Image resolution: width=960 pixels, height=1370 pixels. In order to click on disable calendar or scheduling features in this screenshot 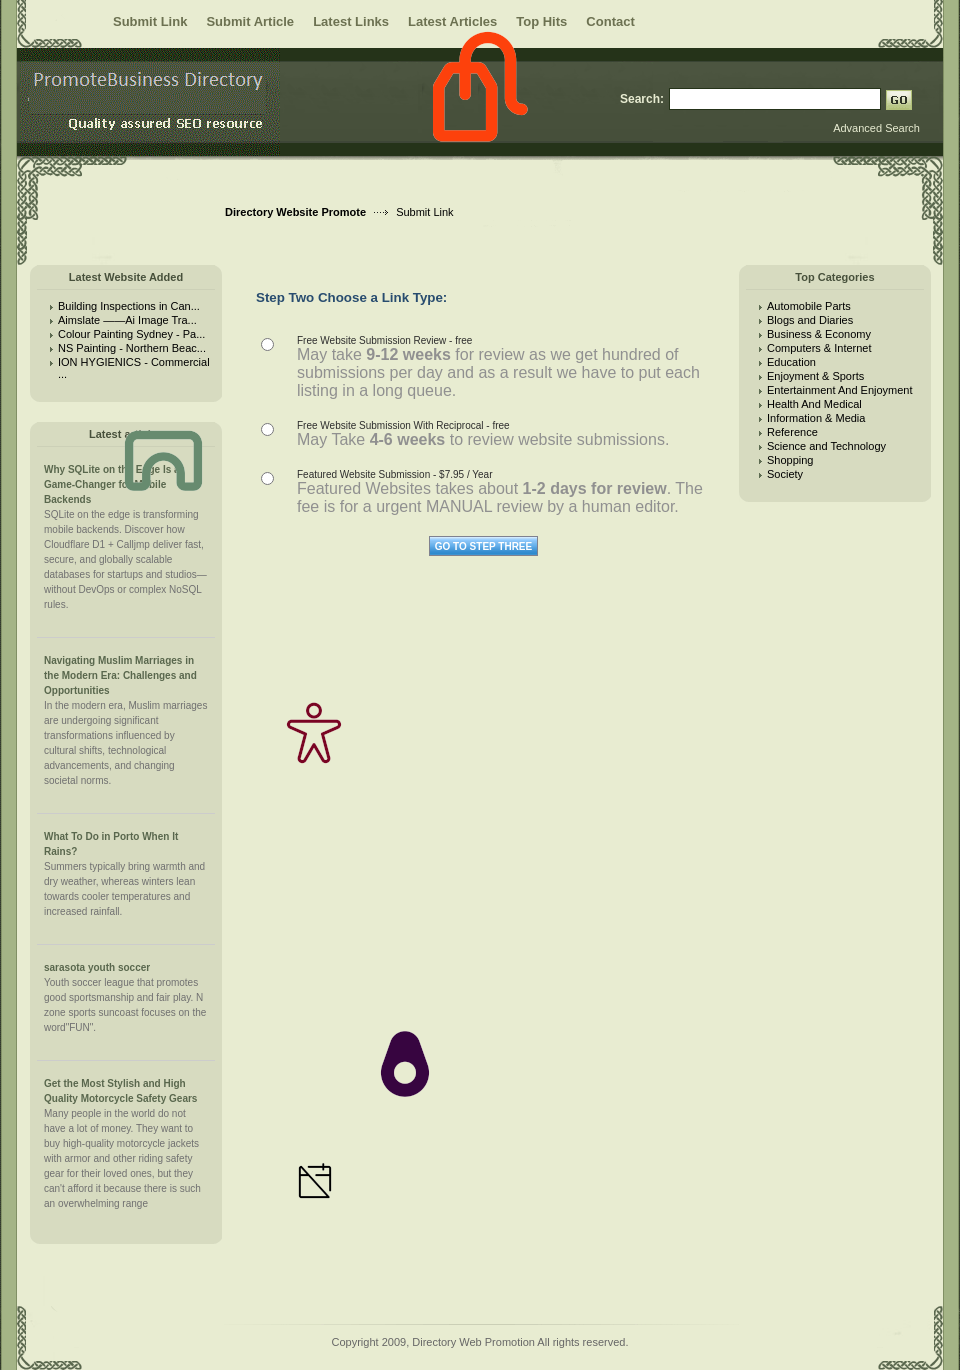, I will do `click(315, 1182)`.